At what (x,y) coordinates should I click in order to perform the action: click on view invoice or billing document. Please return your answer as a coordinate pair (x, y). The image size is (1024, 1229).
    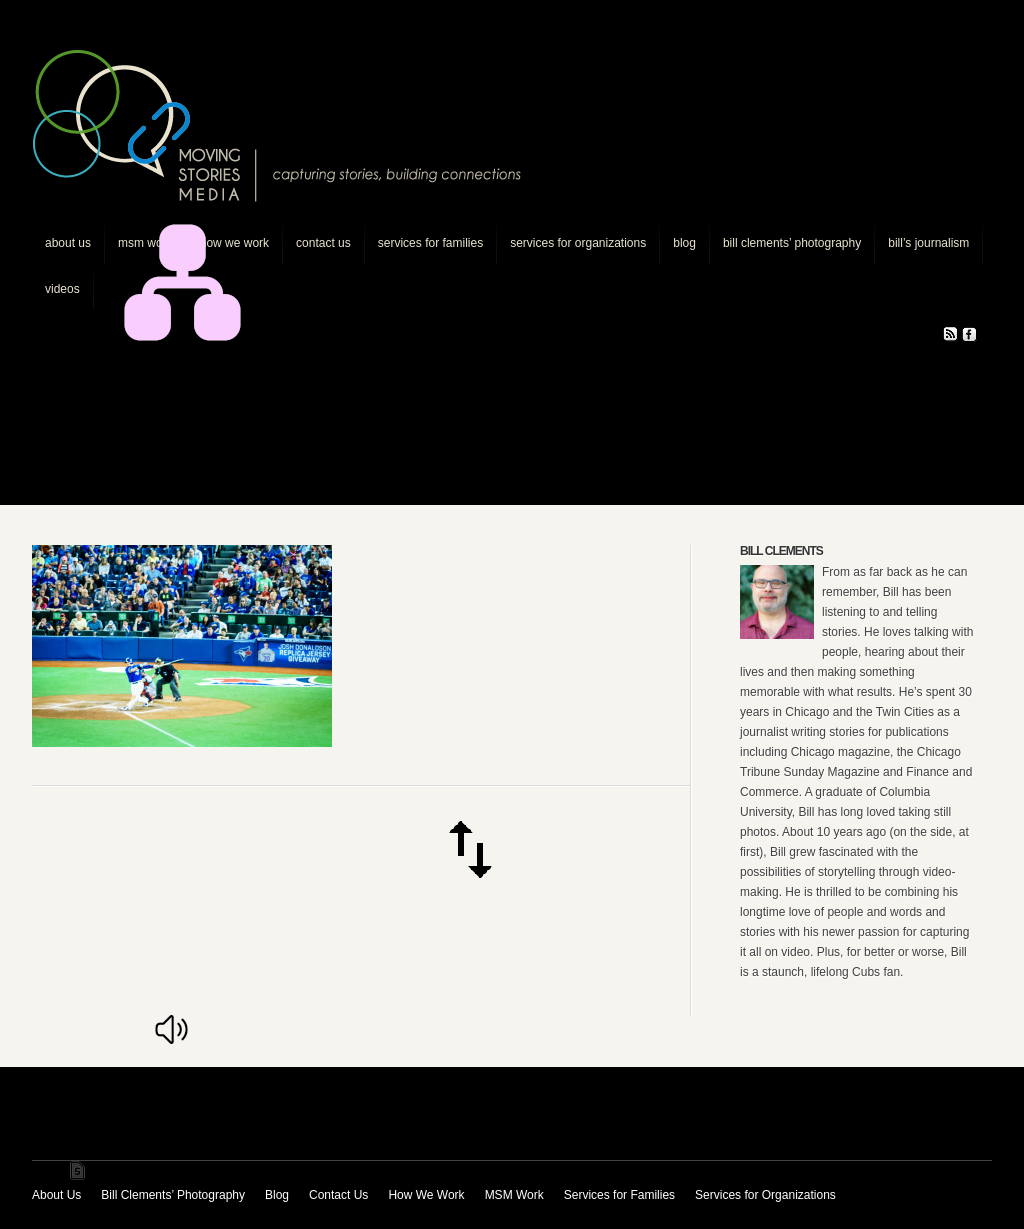
    Looking at the image, I should click on (77, 1170).